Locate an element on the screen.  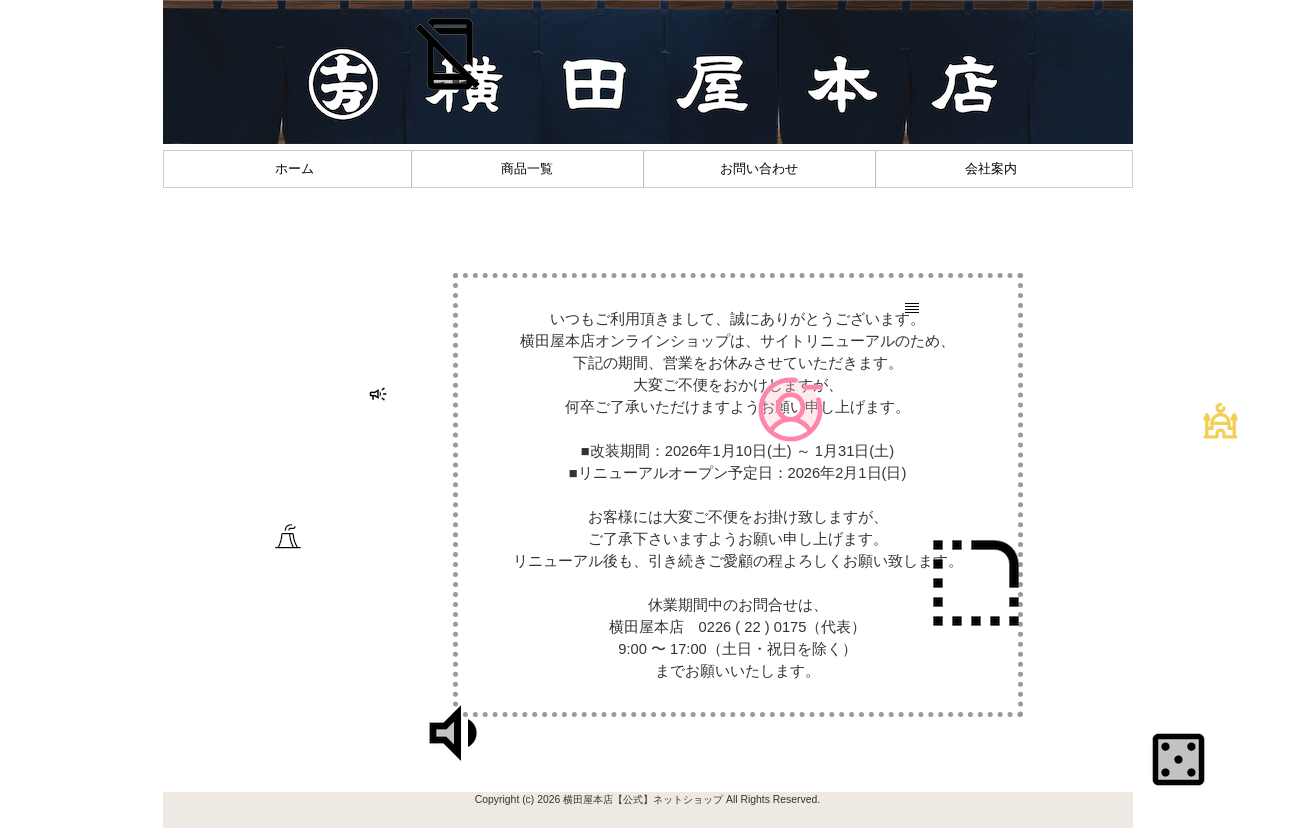
adjust corner radius of a shape or element is located at coordinates (976, 583).